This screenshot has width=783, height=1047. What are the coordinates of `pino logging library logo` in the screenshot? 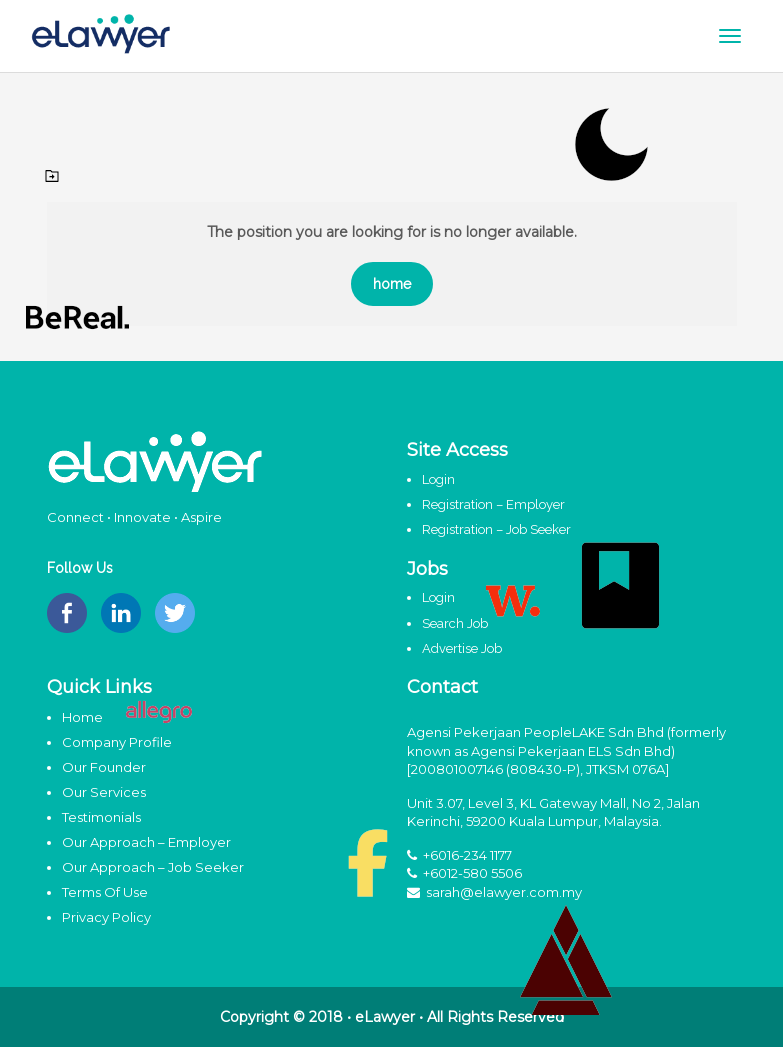 It's located at (566, 960).